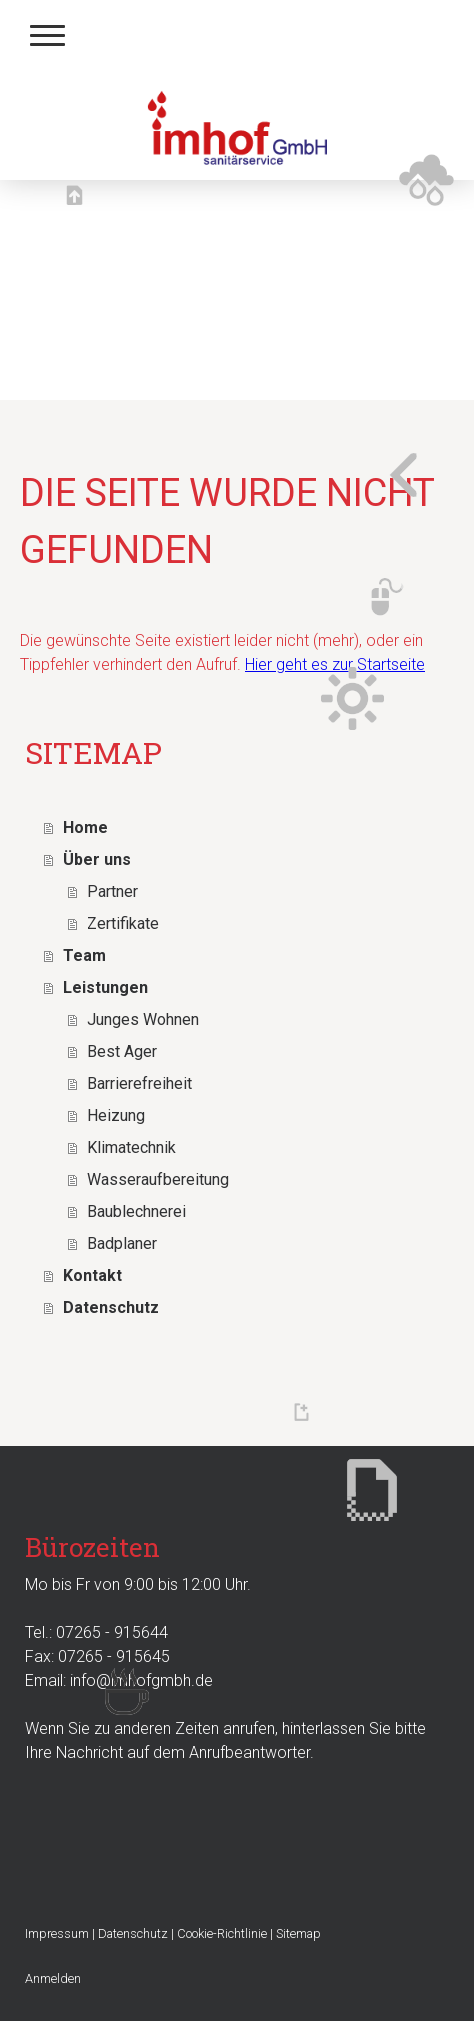  What do you see at coordinates (352, 698) in the screenshot?
I see `adjust display brightness settings` at bounding box center [352, 698].